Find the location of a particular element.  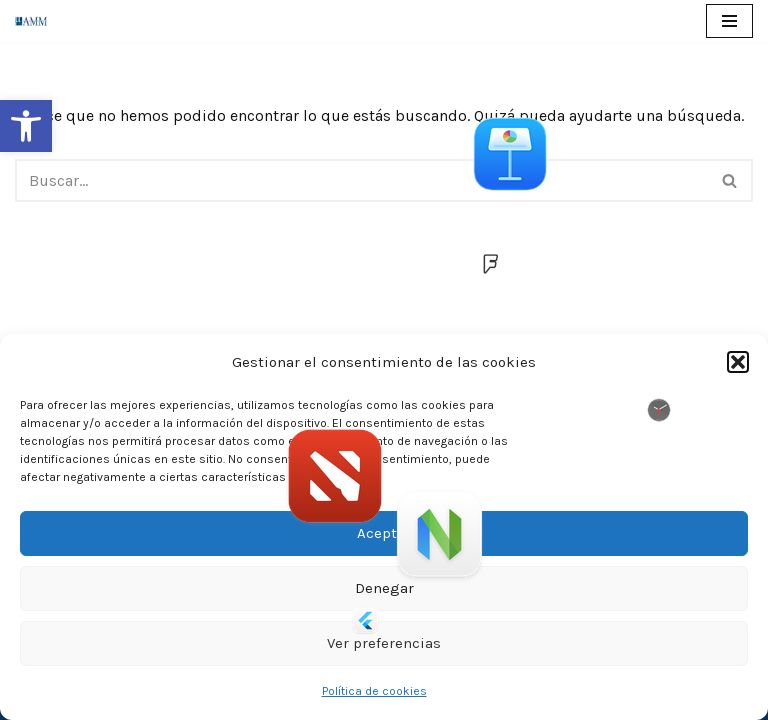

connect your foursquare account is located at coordinates (490, 264).